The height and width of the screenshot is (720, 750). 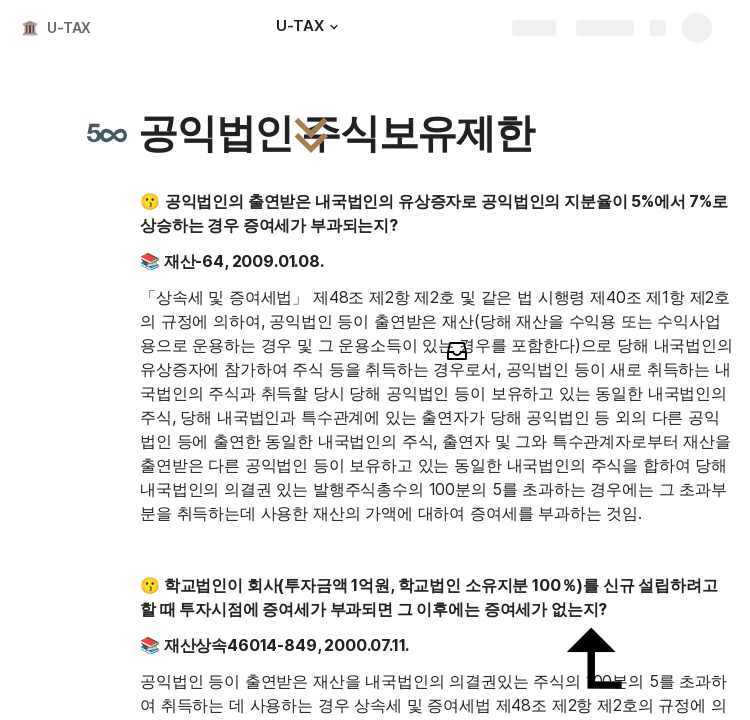 What do you see at coordinates (457, 351) in the screenshot?
I see `view your inbox` at bounding box center [457, 351].